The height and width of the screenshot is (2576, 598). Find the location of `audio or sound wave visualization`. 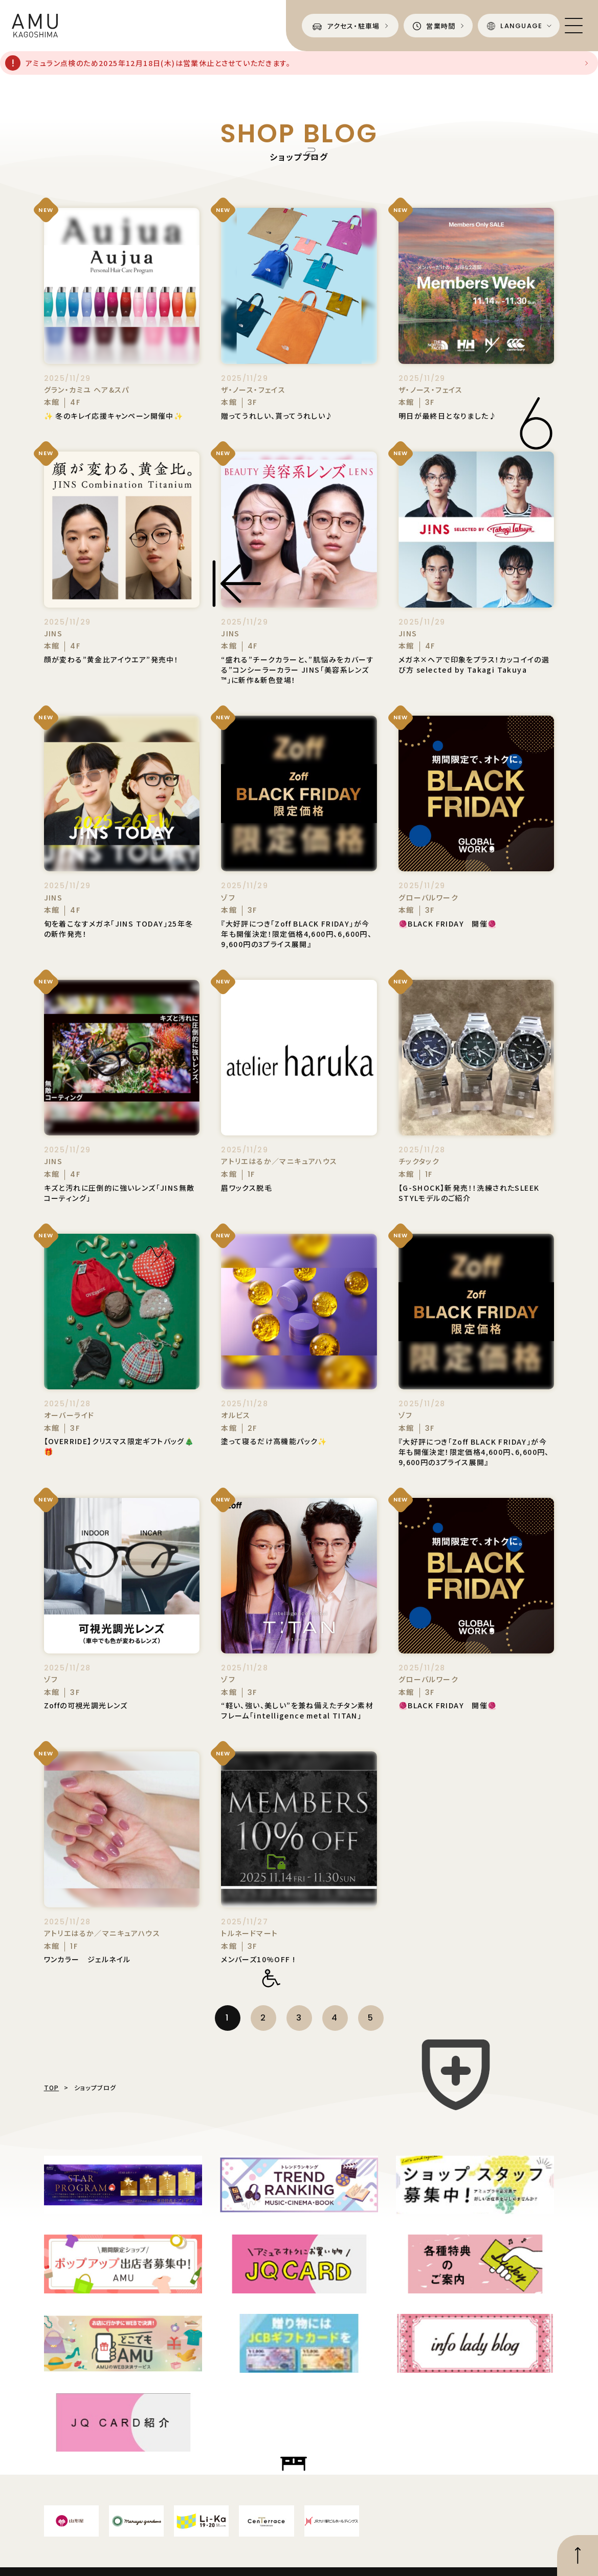

audio or sound wave visualization is located at coordinates (154, 1252).